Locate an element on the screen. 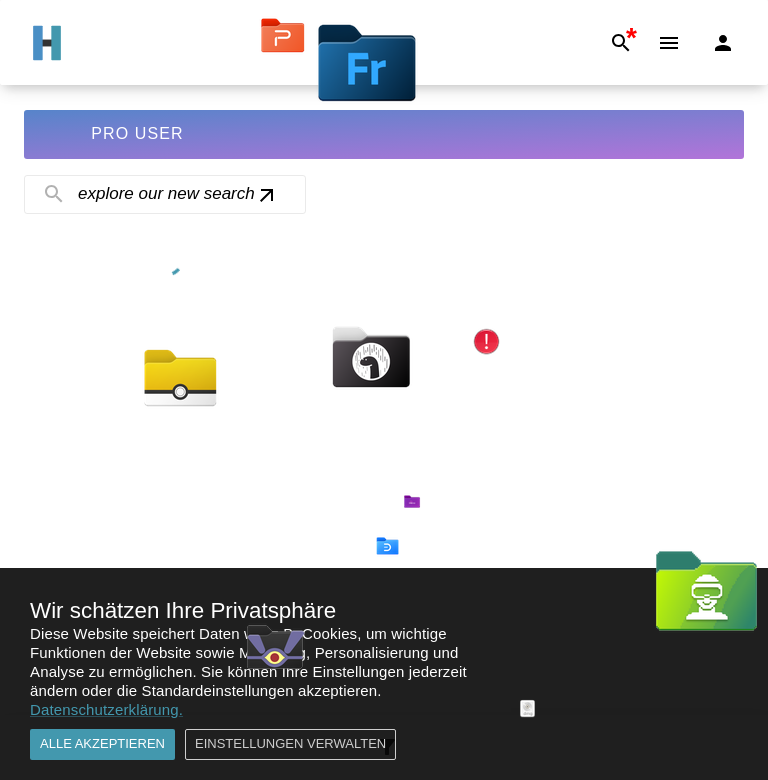 The height and width of the screenshot is (780, 768). open folder containing WPS presentation files is located at coordinates (282, 36).